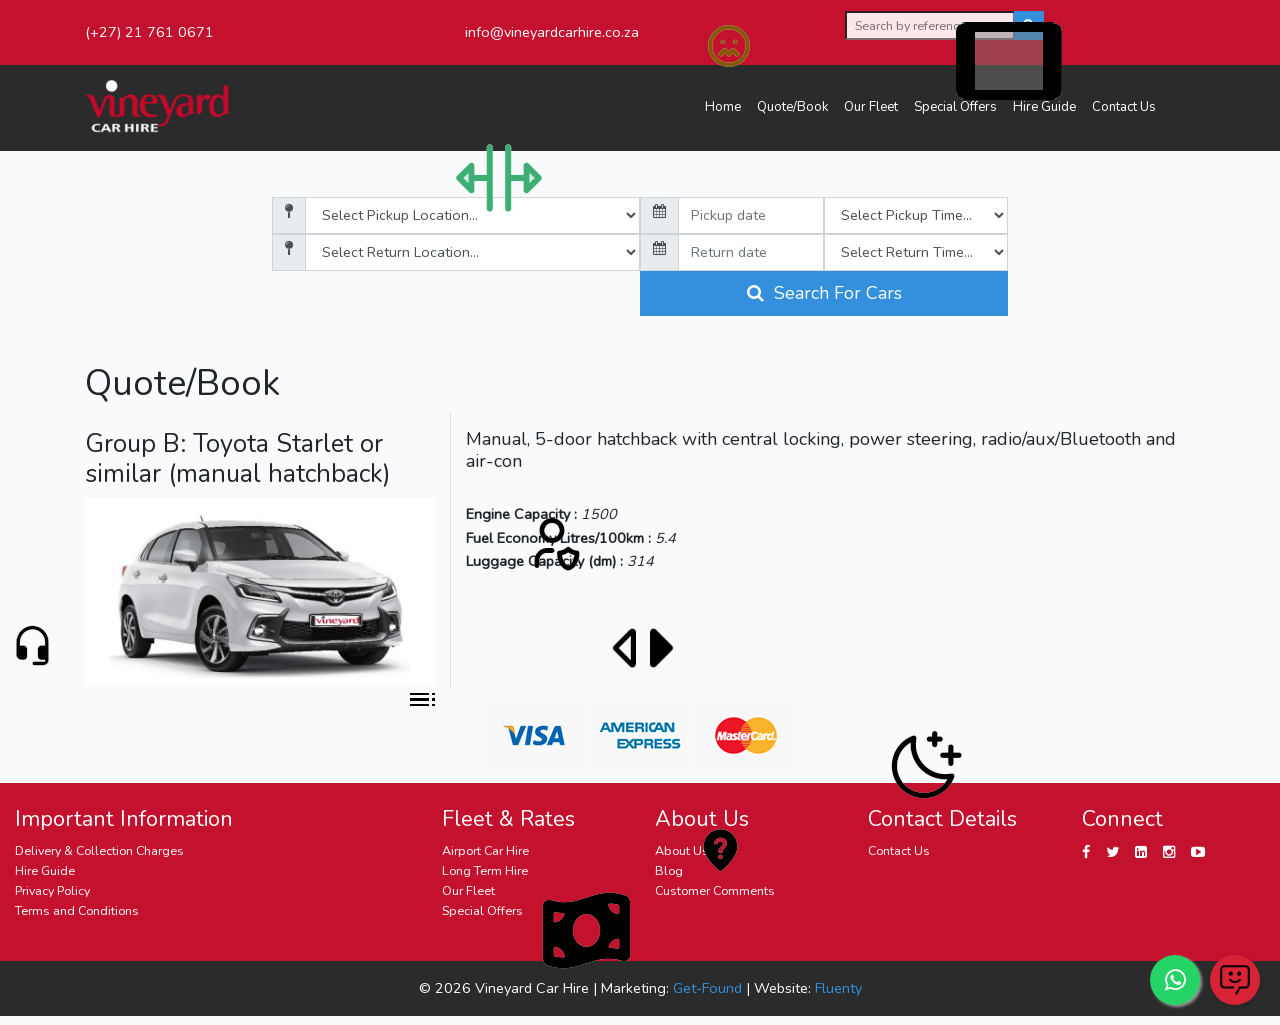 This screenshot has height=1025, width=1280. Describe the element at coordinates (1009, 61) in the screenshot. I see `switch to tablet view or layout` at that location.